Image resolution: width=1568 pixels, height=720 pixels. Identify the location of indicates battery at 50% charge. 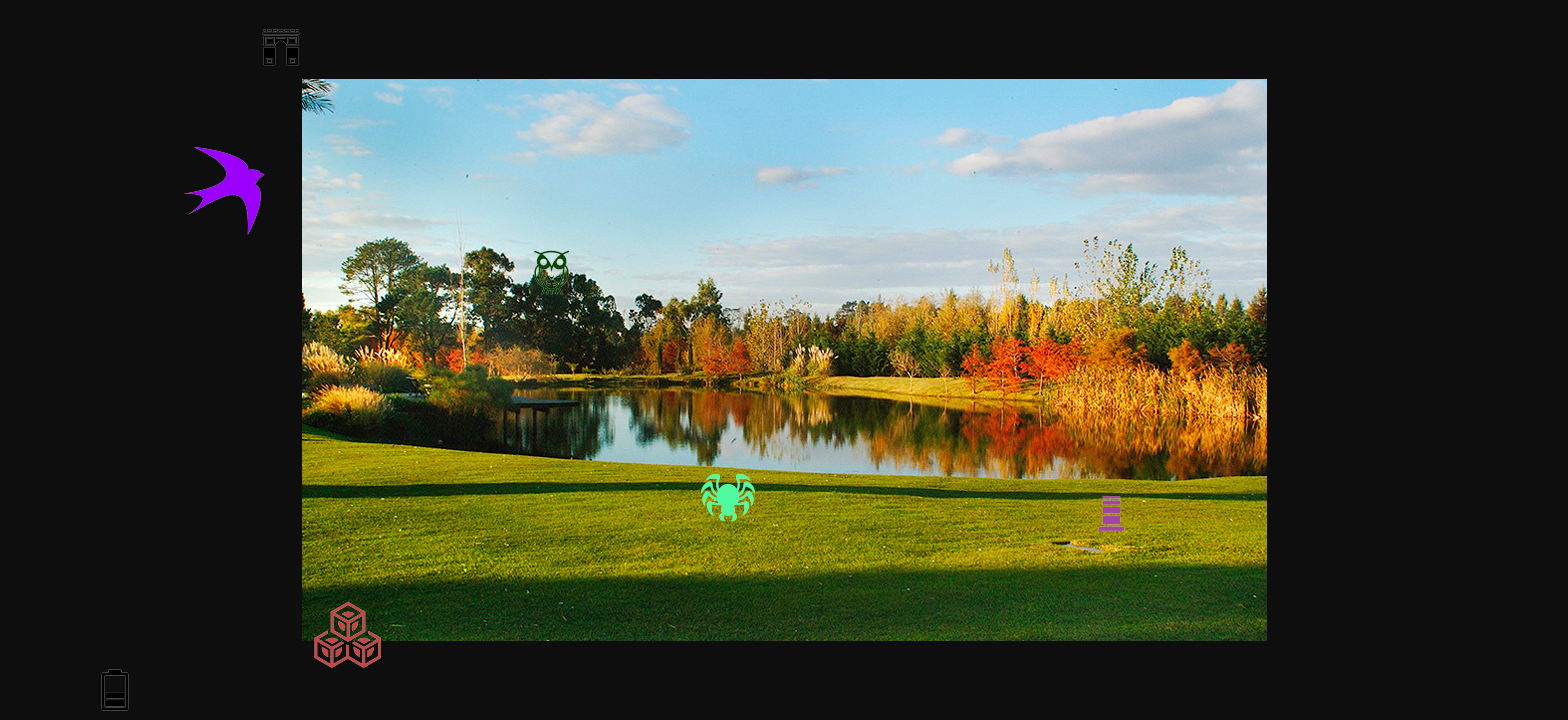
(115, 690).